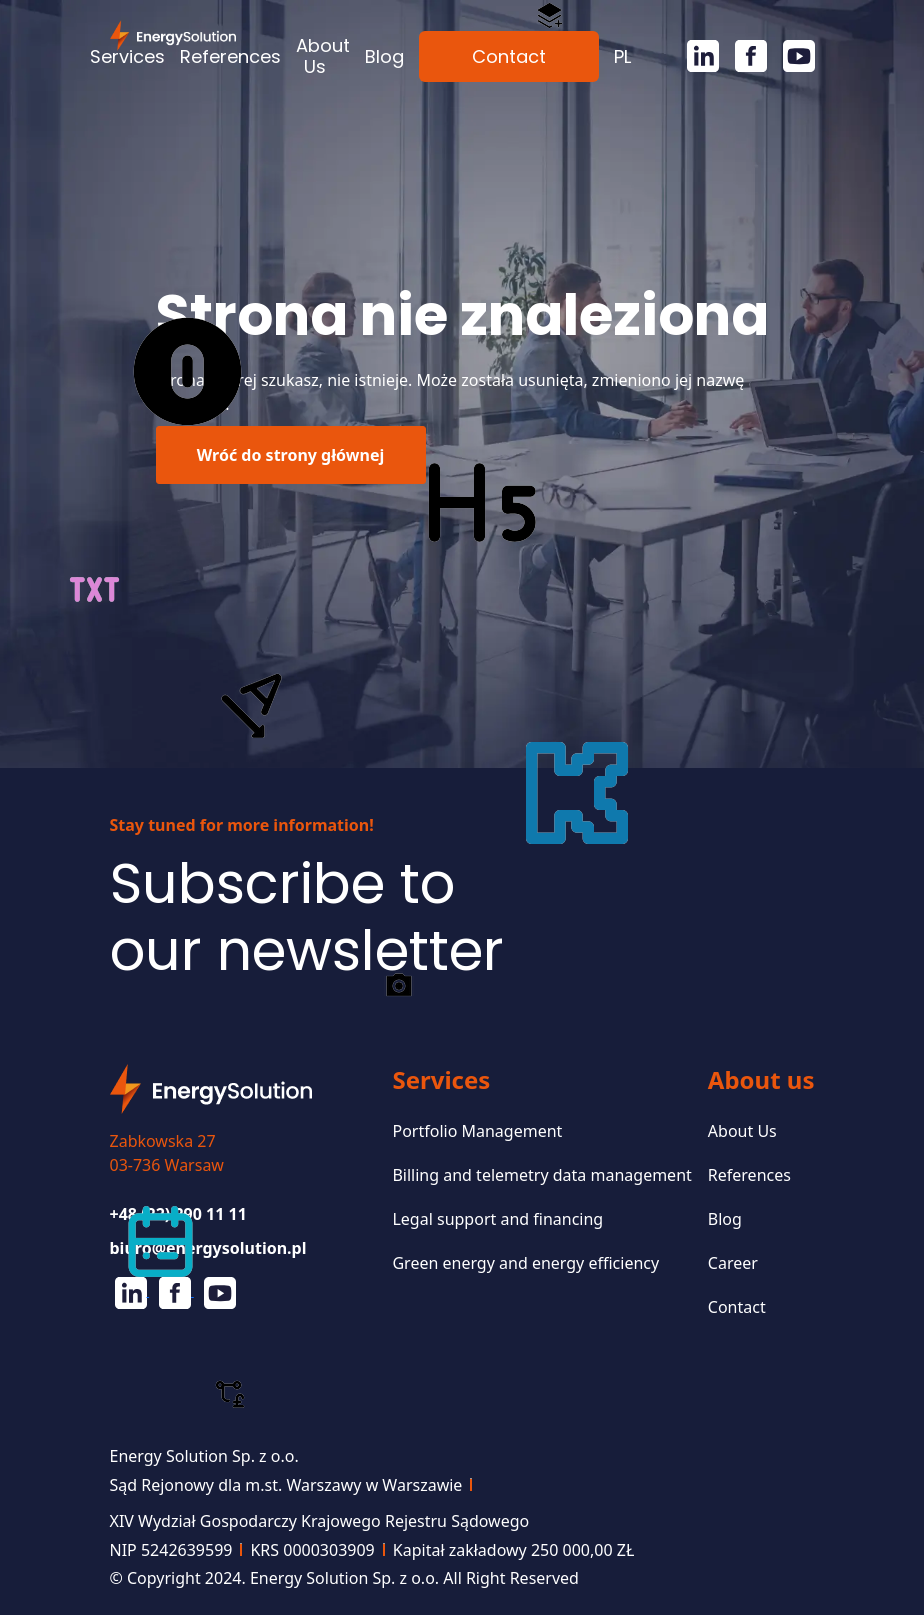 Image resolution: width=924 pixels, height=1615 pixels. I want to click on add a new layer to the stack, so click(549, 15).